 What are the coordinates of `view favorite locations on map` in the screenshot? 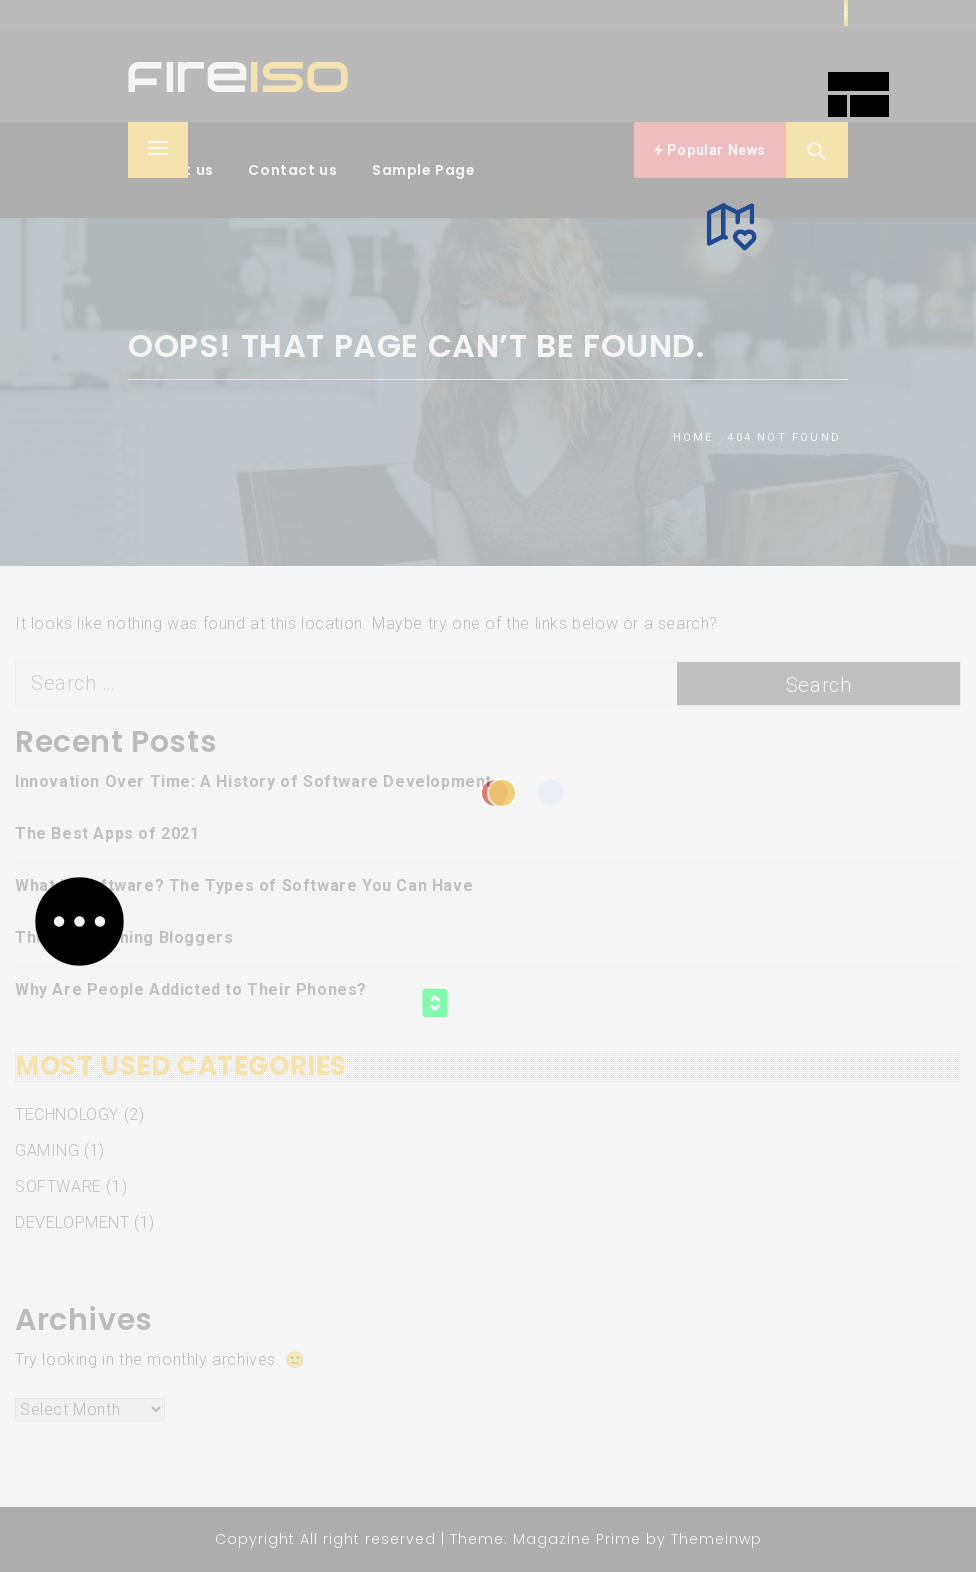 It's located at (730, 224).